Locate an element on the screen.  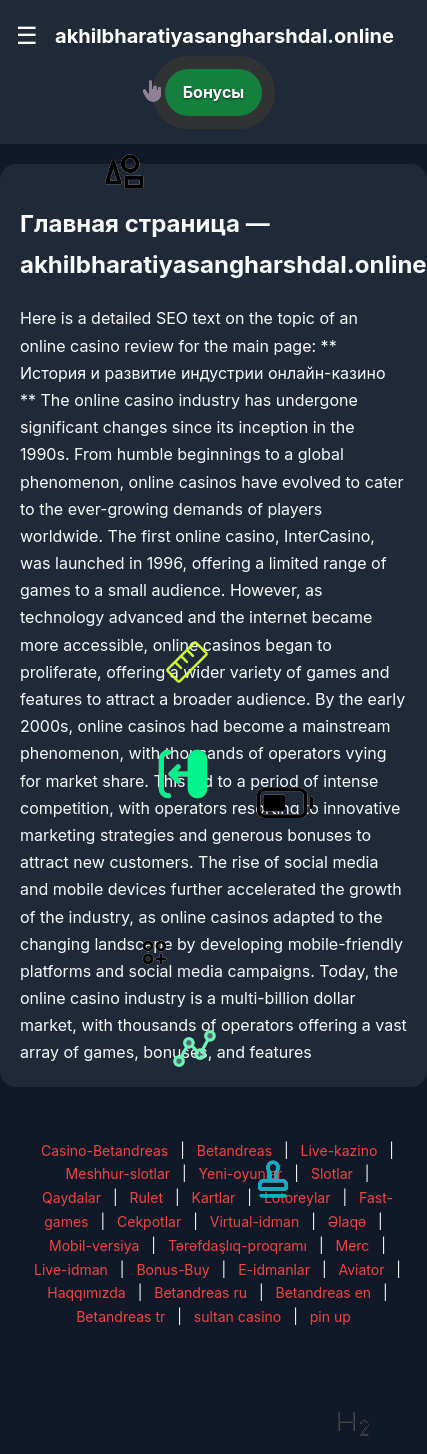
access shape tools or drawing options is located at coordinates (125, 173).